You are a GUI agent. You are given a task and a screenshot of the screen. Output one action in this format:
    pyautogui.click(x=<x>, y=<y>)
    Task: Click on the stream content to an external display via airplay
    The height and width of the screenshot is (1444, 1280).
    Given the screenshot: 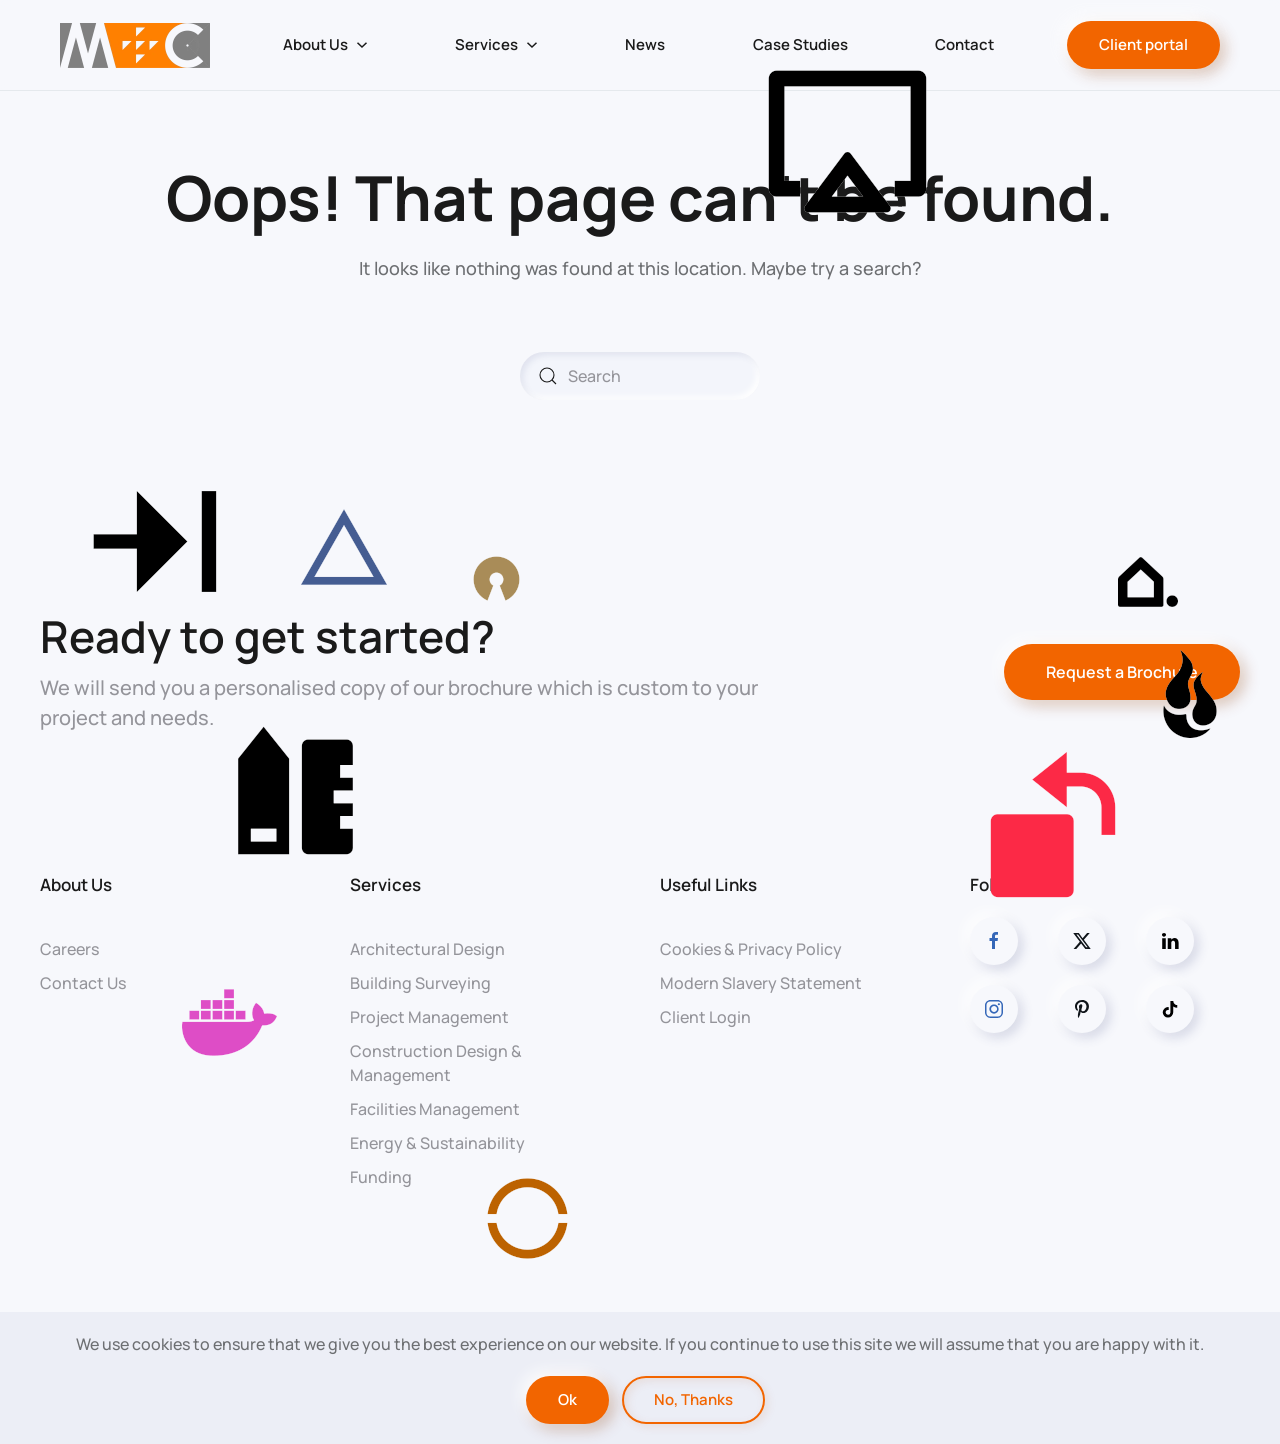 What is the action you would take?
    pyautogui.click(x=847, y=141)
    